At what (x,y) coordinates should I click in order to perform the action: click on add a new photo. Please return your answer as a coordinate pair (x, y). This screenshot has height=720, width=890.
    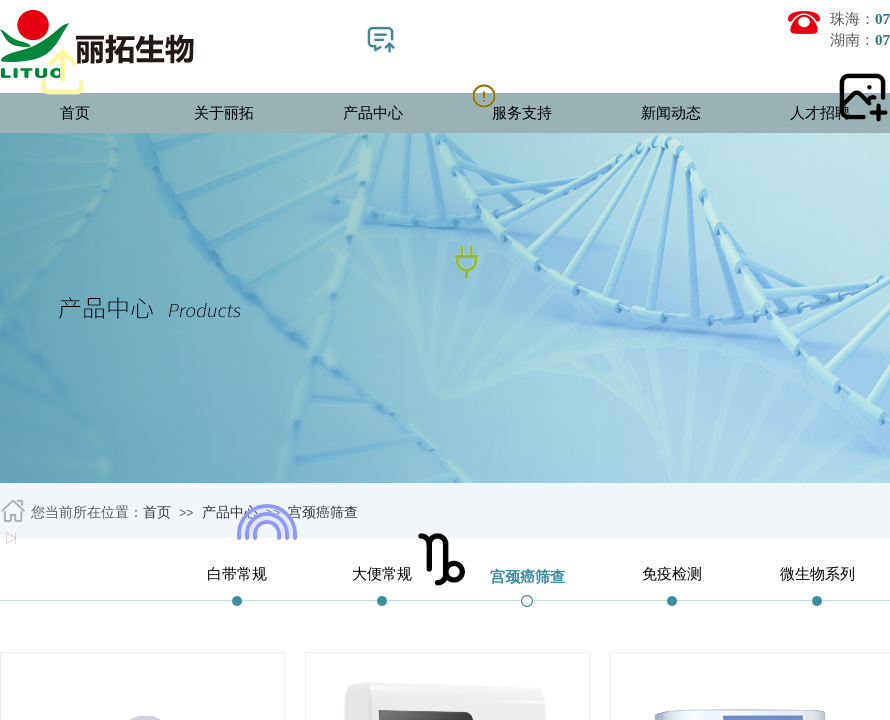
    Looking at the image, I should click on (862, 96).